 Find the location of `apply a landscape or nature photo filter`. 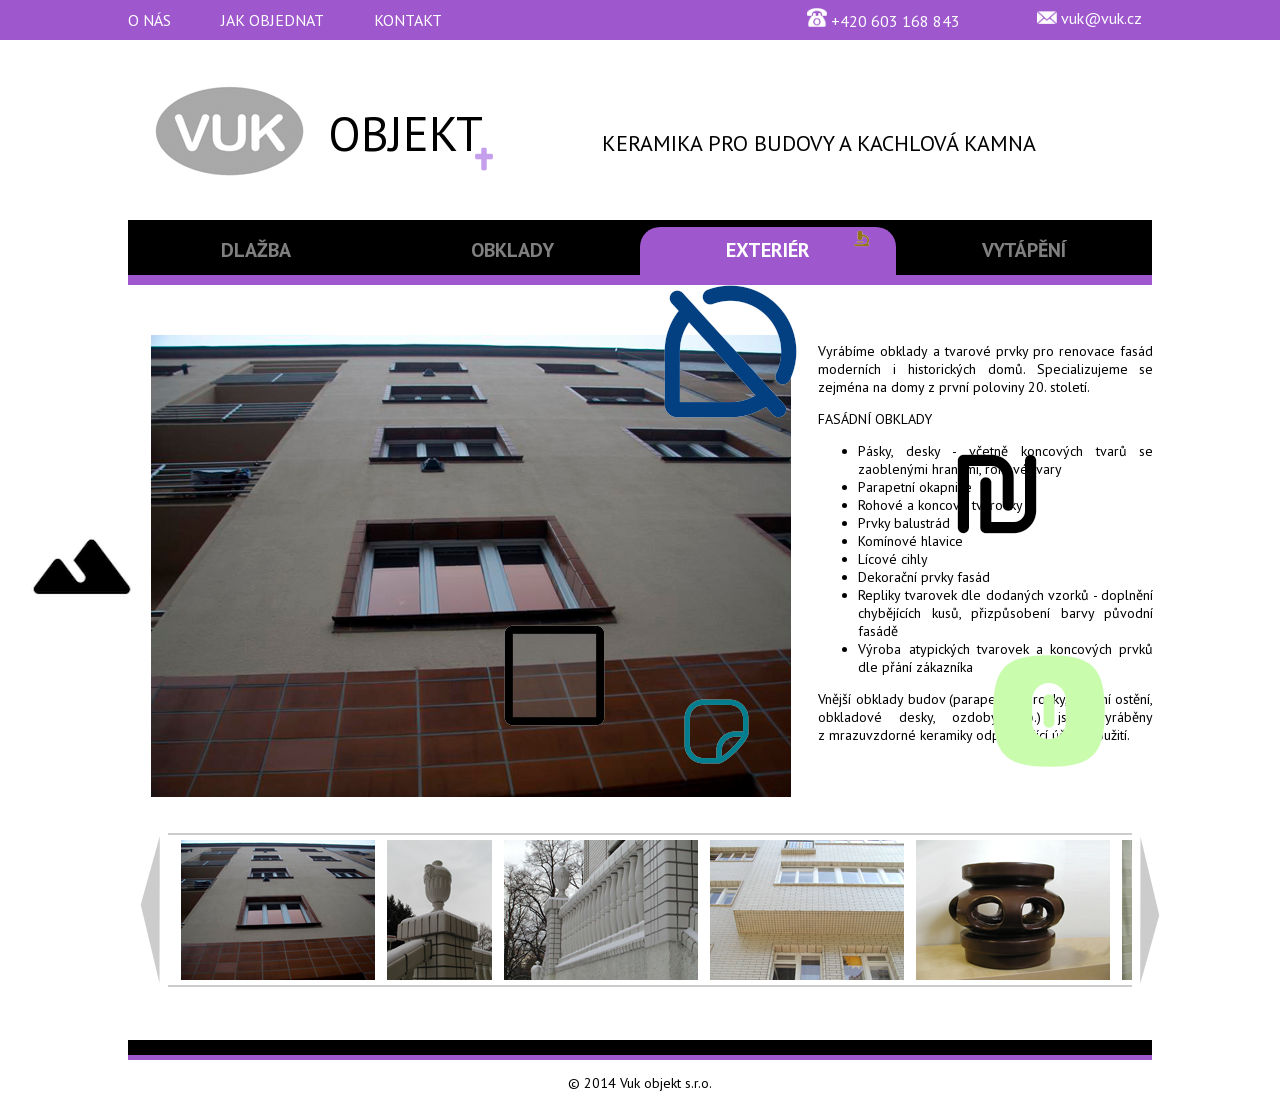

apply a landscape or nature photo filter is located at coordinates (82, 565).